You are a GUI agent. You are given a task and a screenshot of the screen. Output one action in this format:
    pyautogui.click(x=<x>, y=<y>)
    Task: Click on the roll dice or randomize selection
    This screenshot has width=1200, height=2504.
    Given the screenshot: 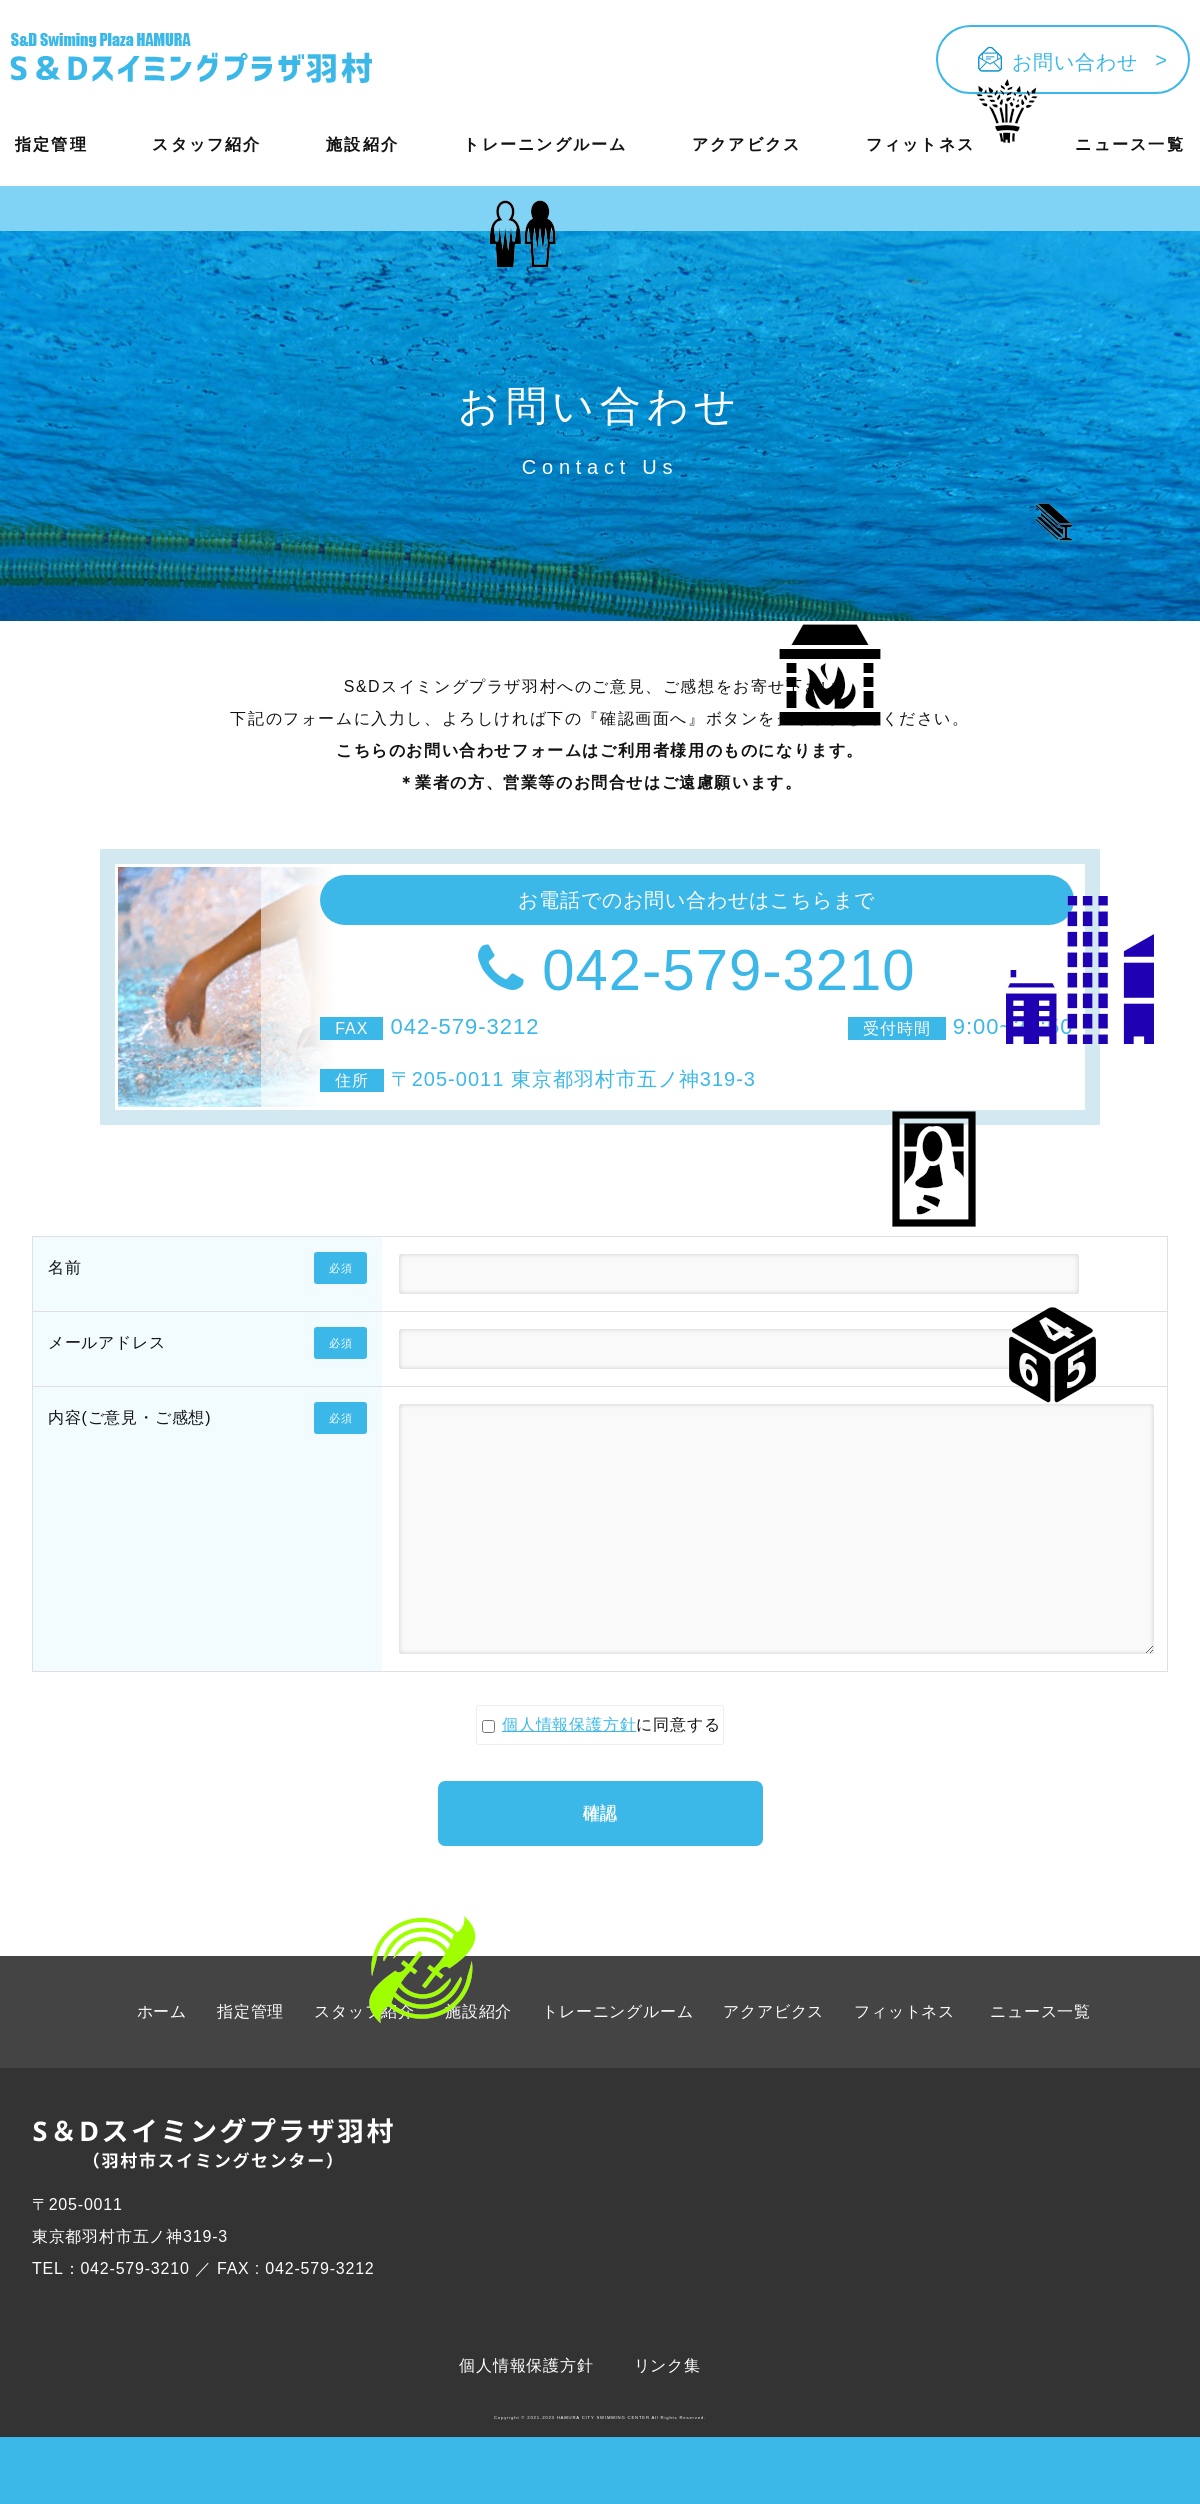 What is the action you would take?
    pyautogui.click(x=1052, y=1355)
    